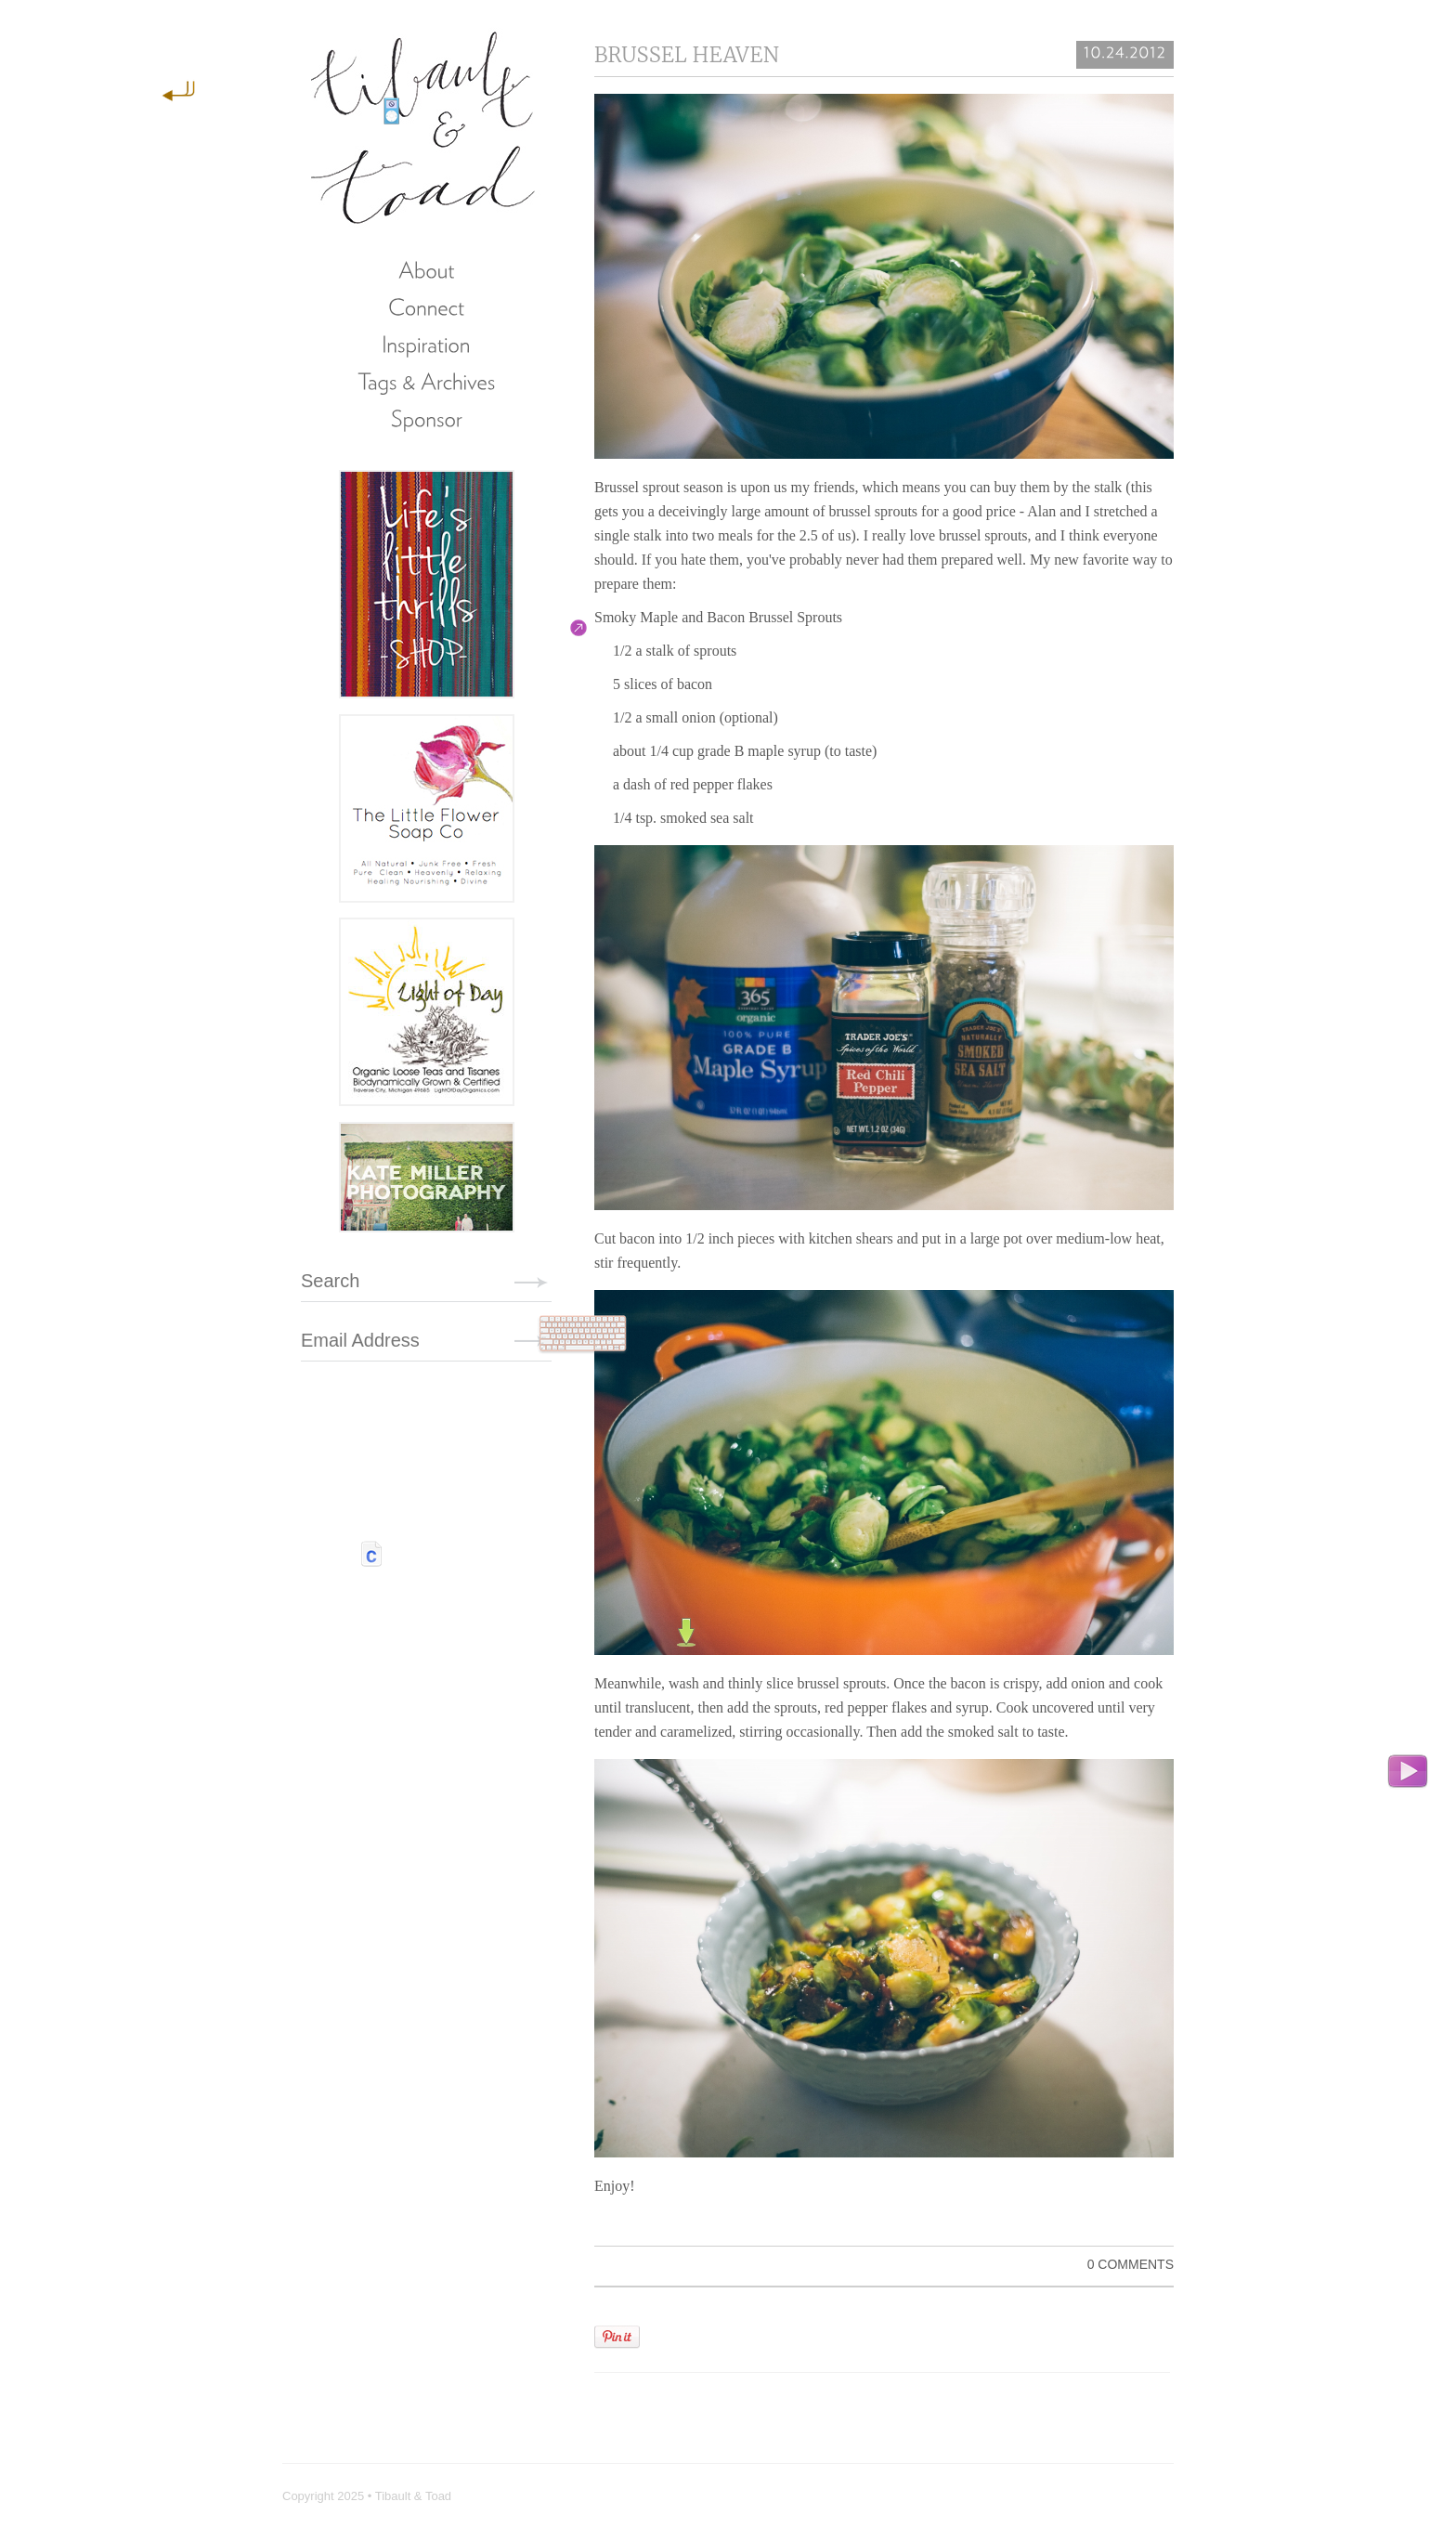 The width and height of the screenshot is (1456, 2528). Describe the element at coordinates (391, 111) in the screenshot. I see `indicates iPod device is unavailable or disconnected` at that location.